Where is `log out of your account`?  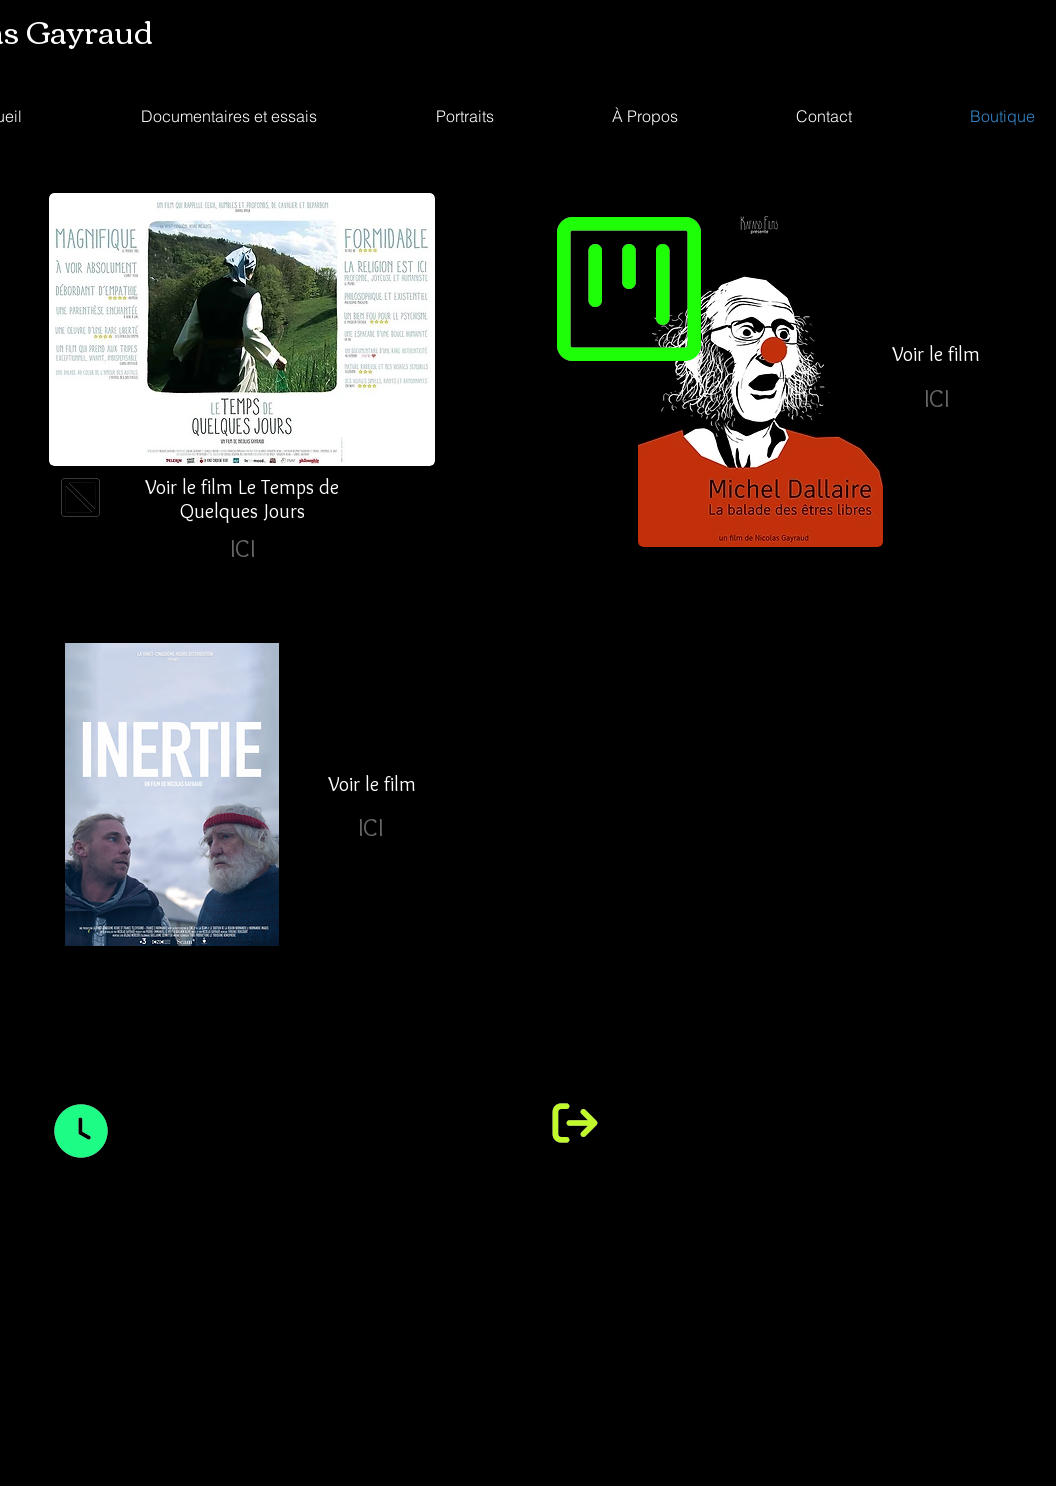
log out of your account is located at coordinates (575, 1123).